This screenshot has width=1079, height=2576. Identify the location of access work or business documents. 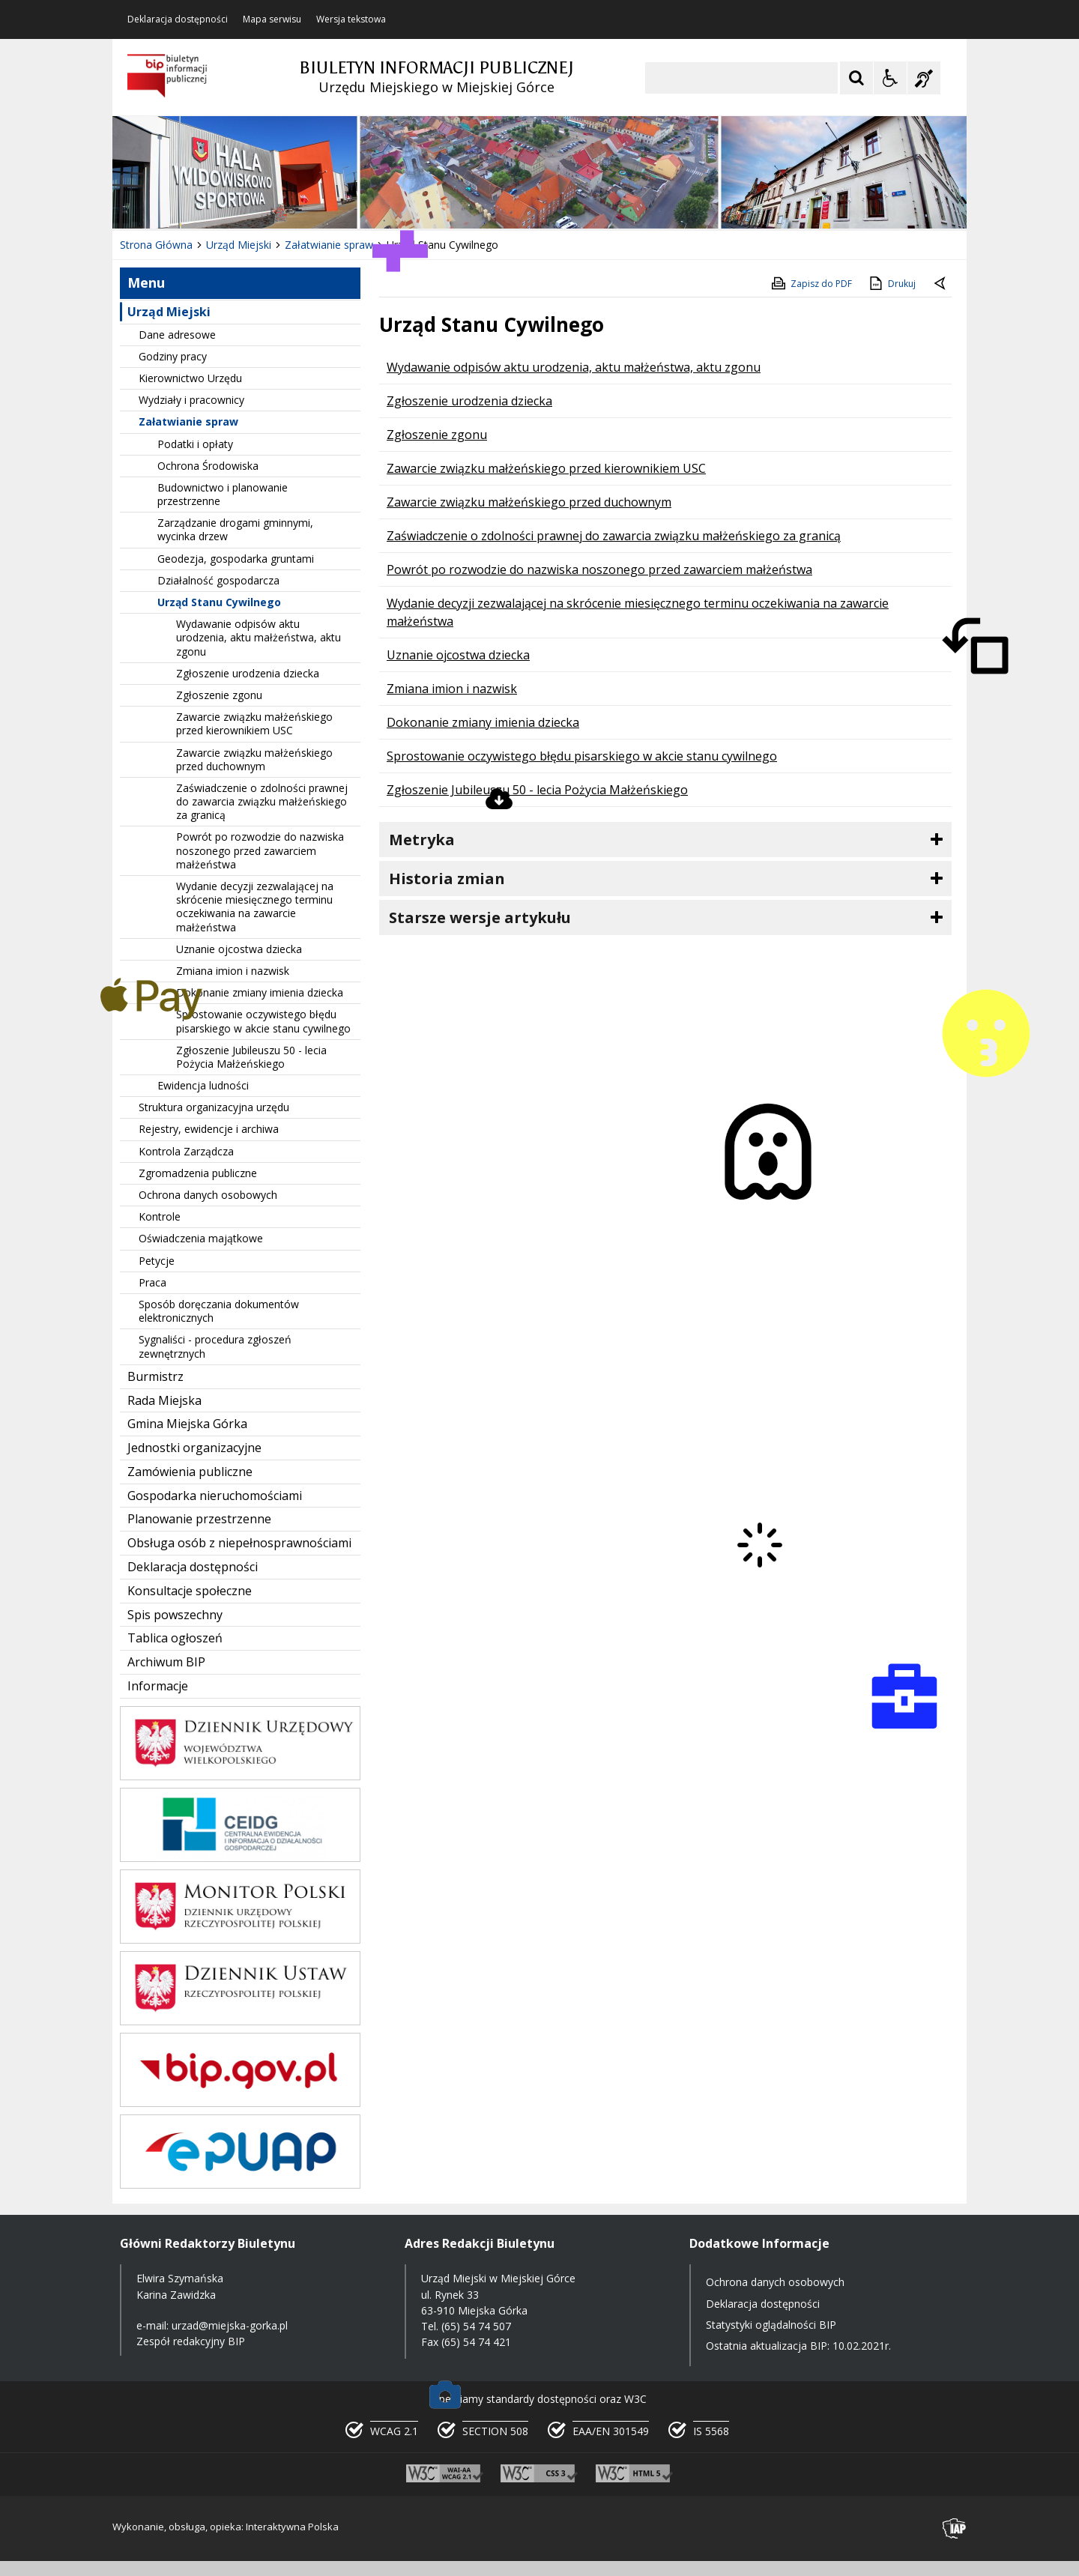
(904, 1699).